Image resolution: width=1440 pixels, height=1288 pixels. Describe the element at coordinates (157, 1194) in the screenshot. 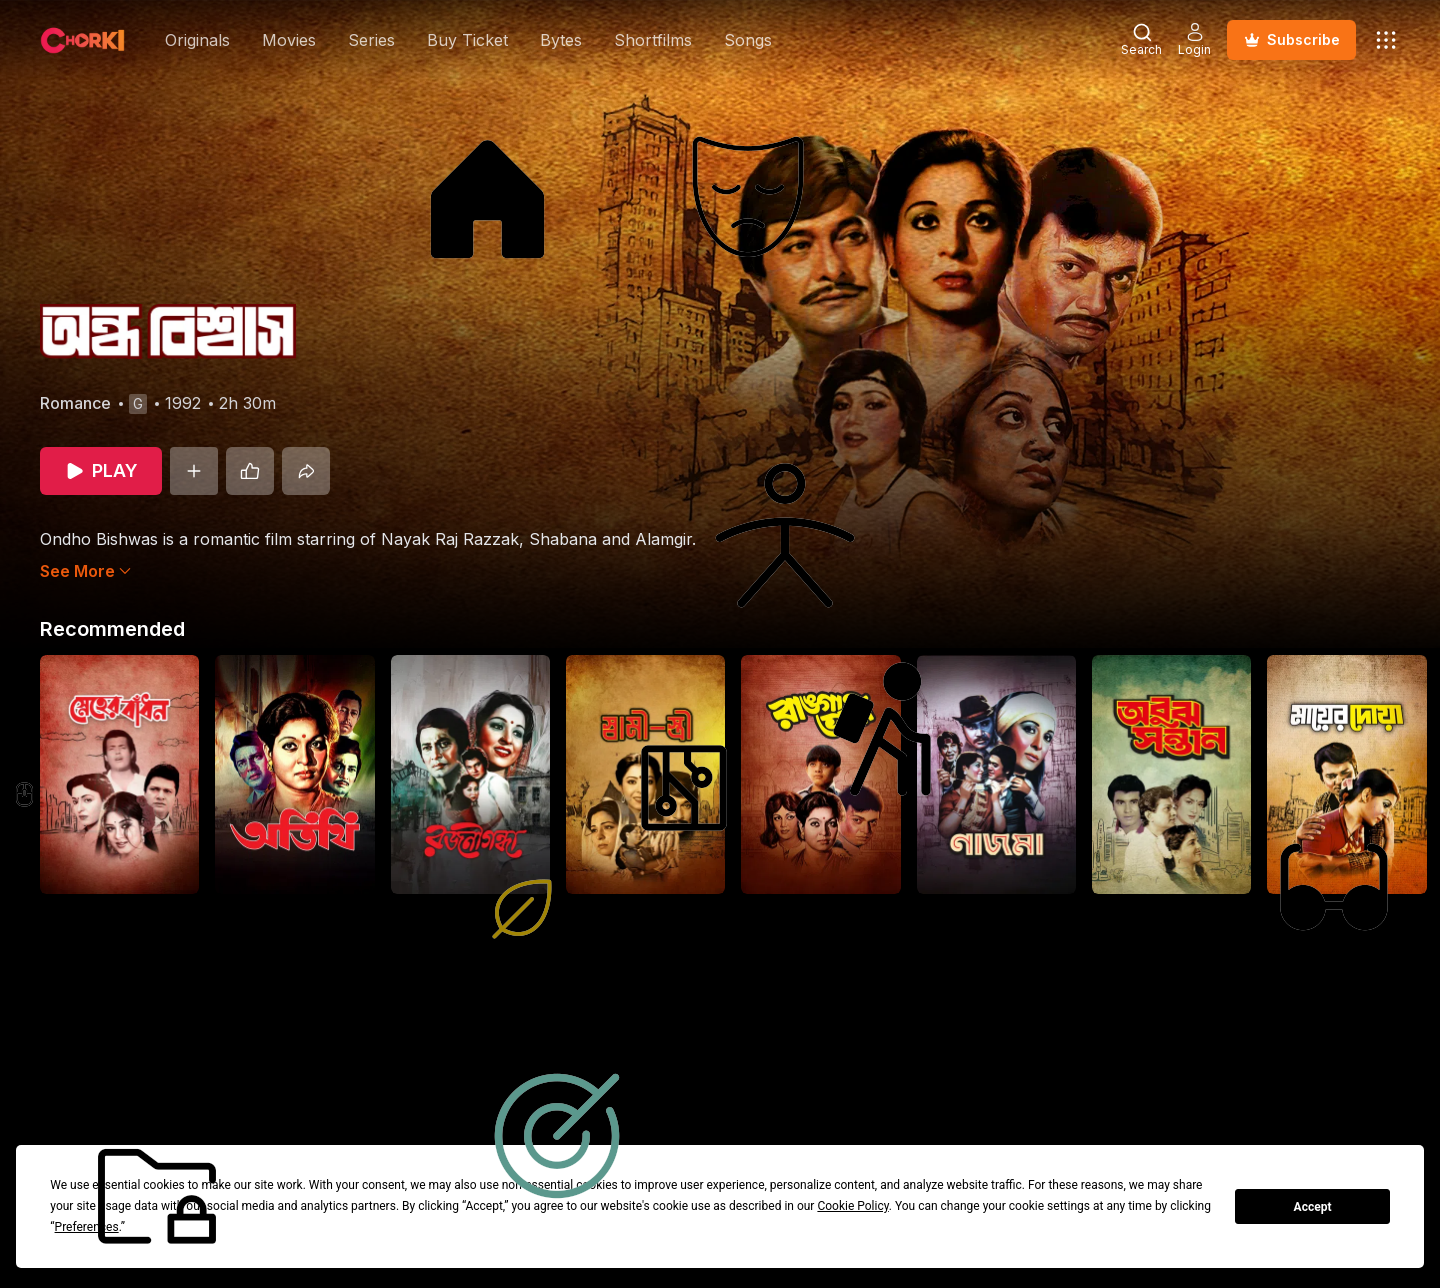

I see `access a password-protected folder` at that location.